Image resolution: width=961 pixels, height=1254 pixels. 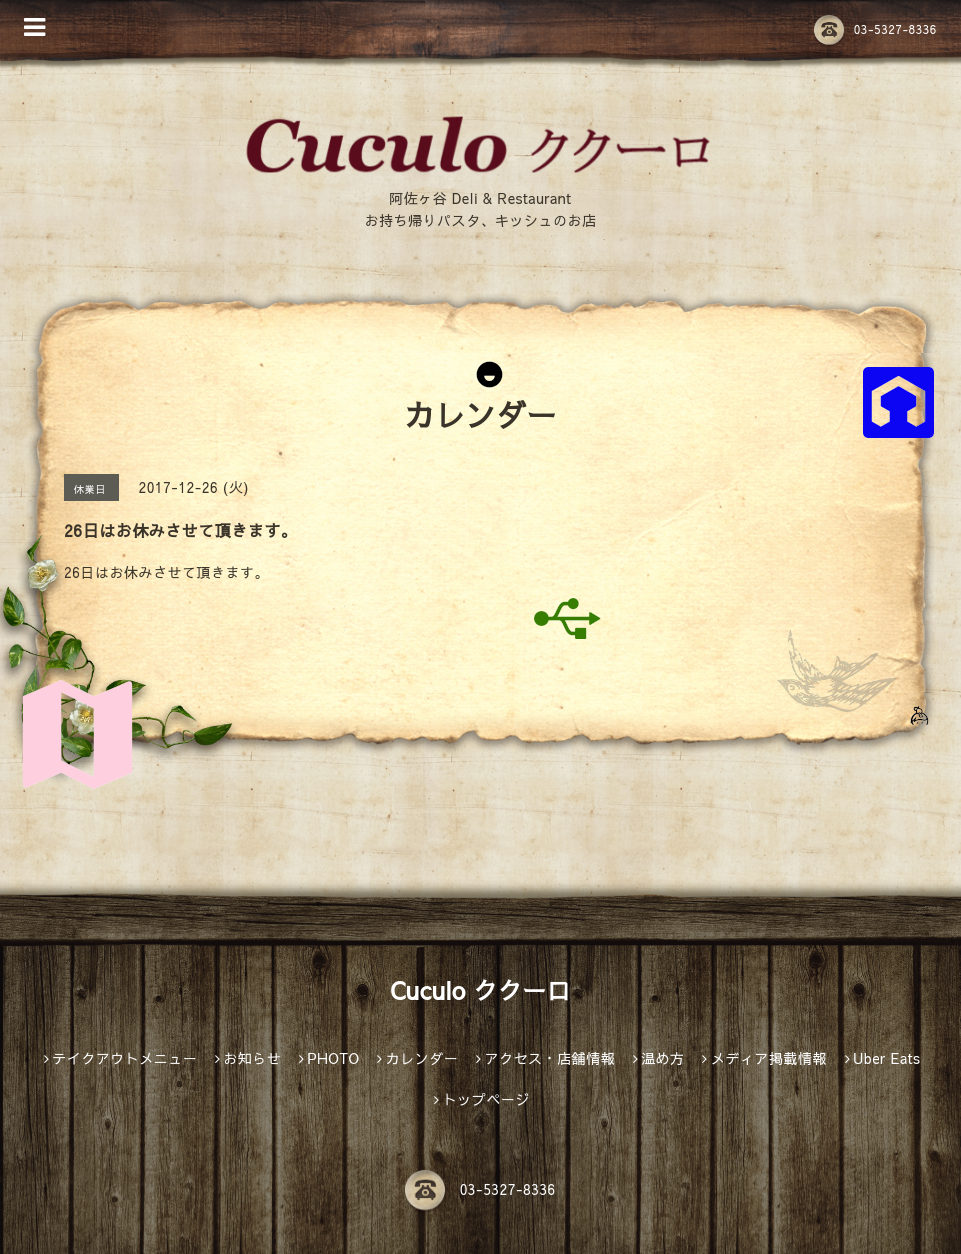 What do you see at coordinates (919, 715) in the screenshot?
I see `open keybase app` at bounding box center [919, 715].